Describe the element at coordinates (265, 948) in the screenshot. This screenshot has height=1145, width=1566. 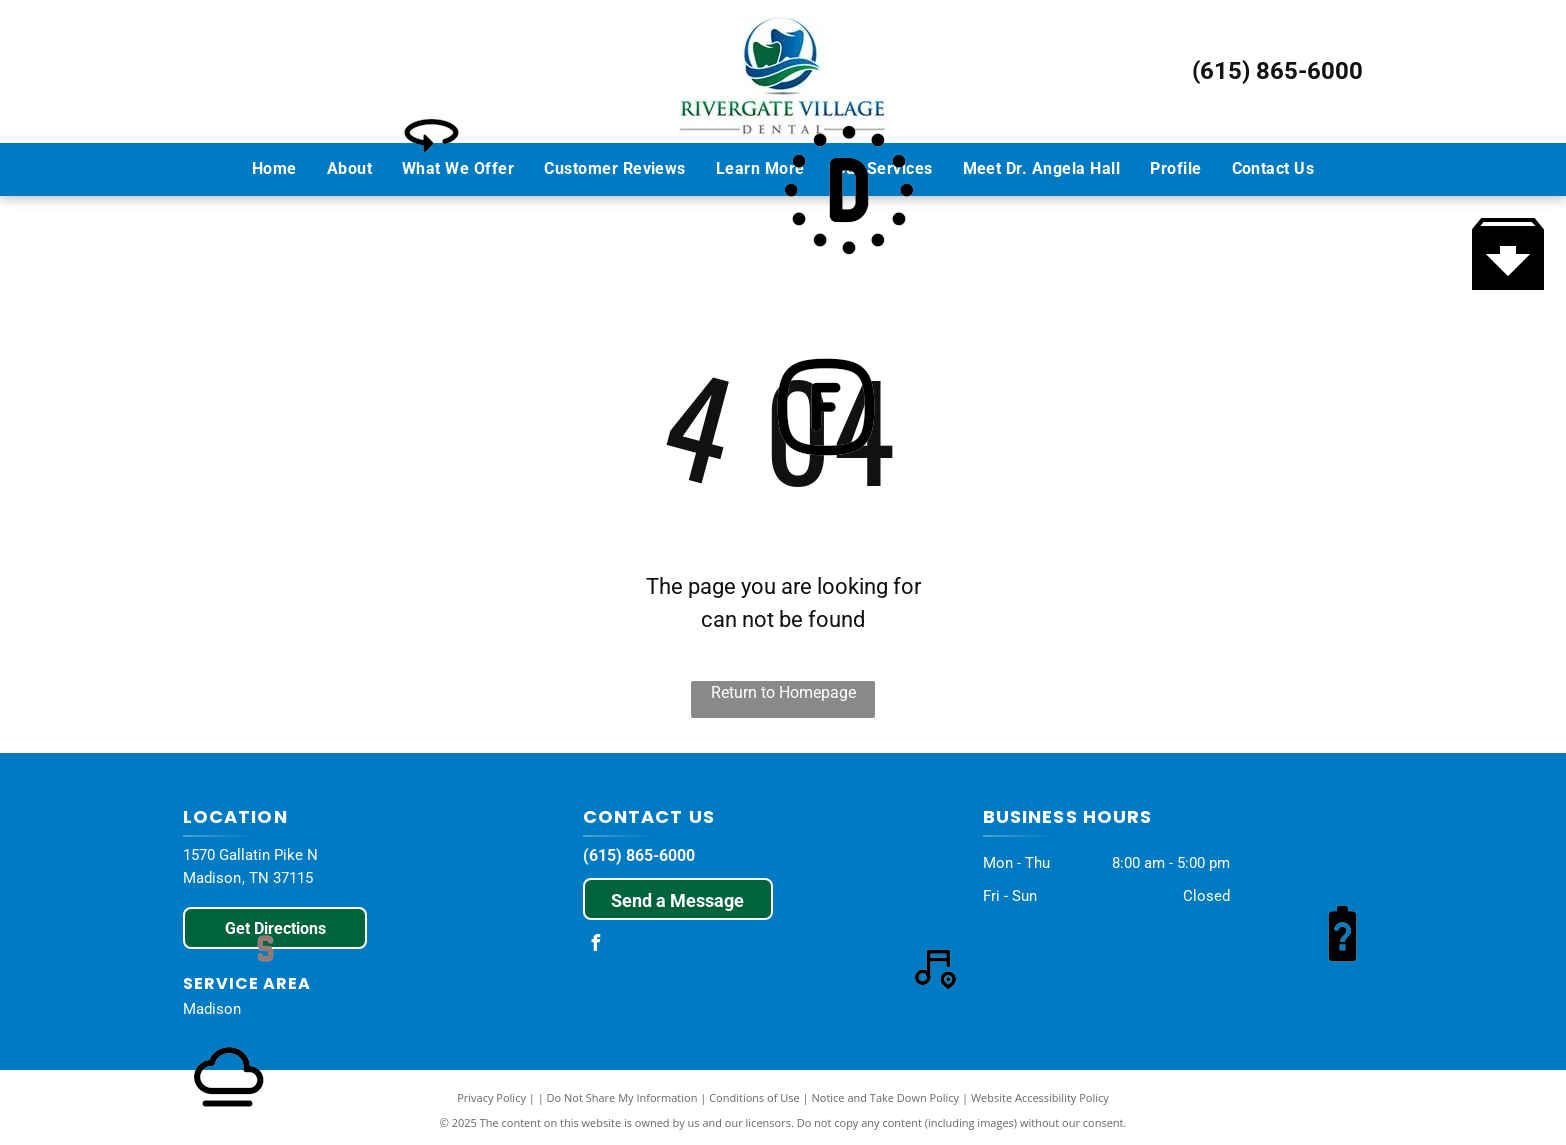
I see `indicates small size option` at that location.